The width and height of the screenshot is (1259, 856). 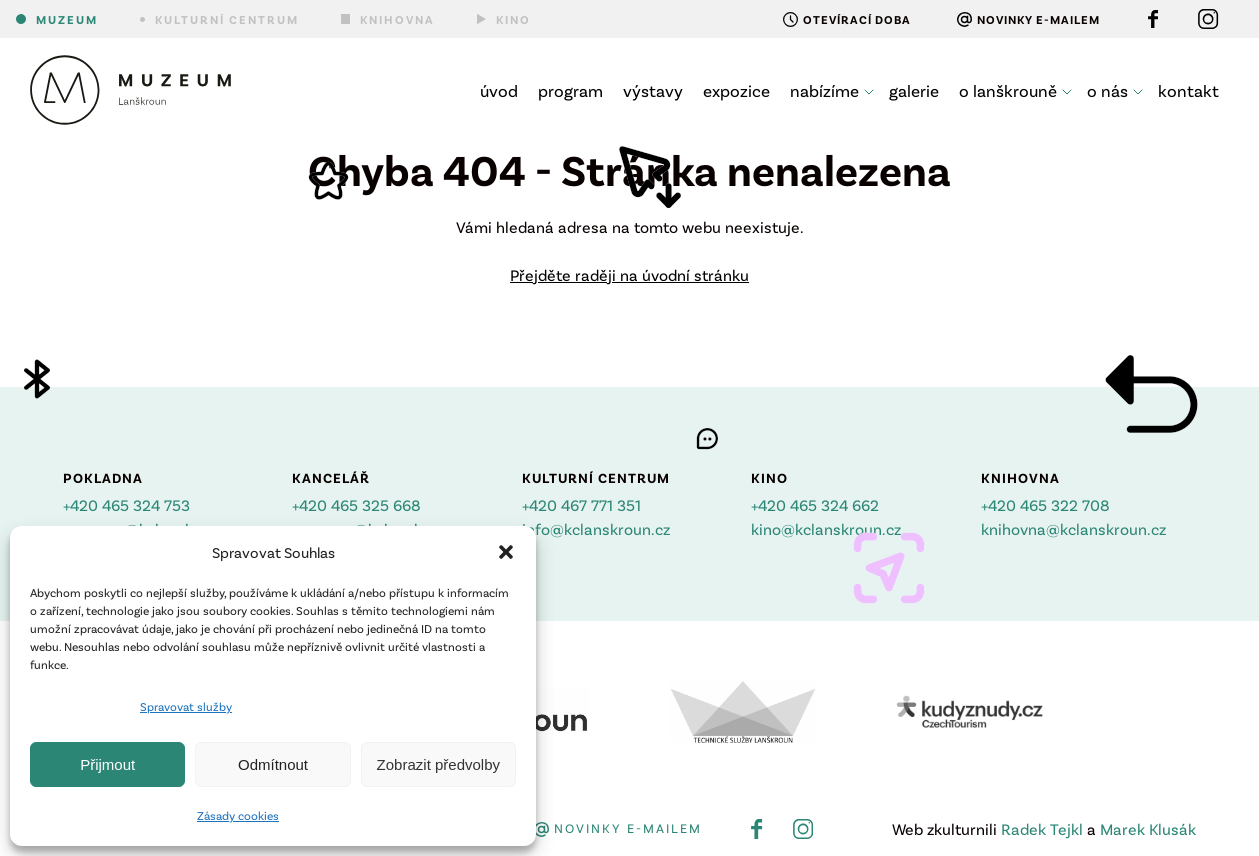 I want to click on scroll or navigate downward, so click(x=647, y=174).